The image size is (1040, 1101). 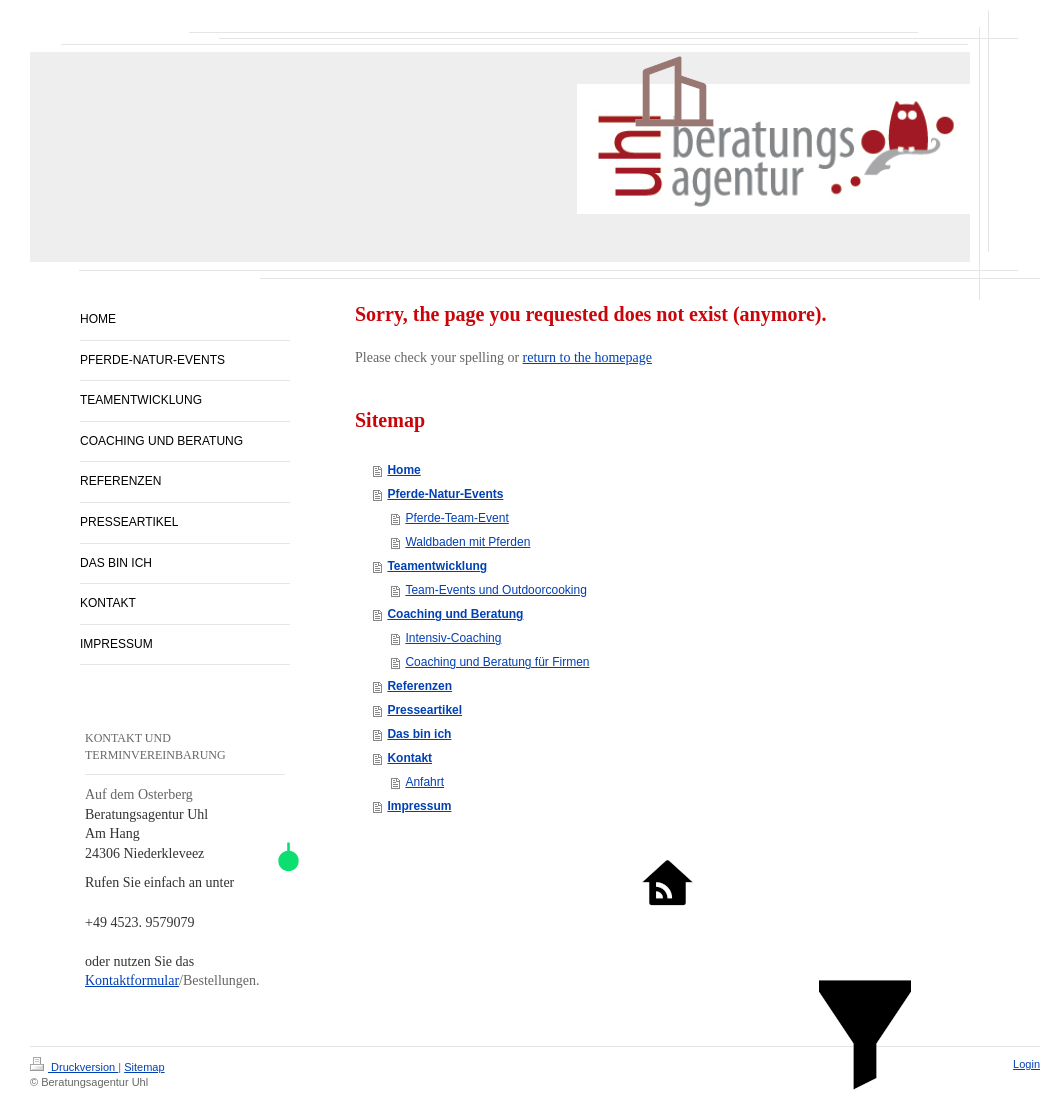 I want to click on indicates gender-neutral or non-binary option, so click(x=288, y=857).